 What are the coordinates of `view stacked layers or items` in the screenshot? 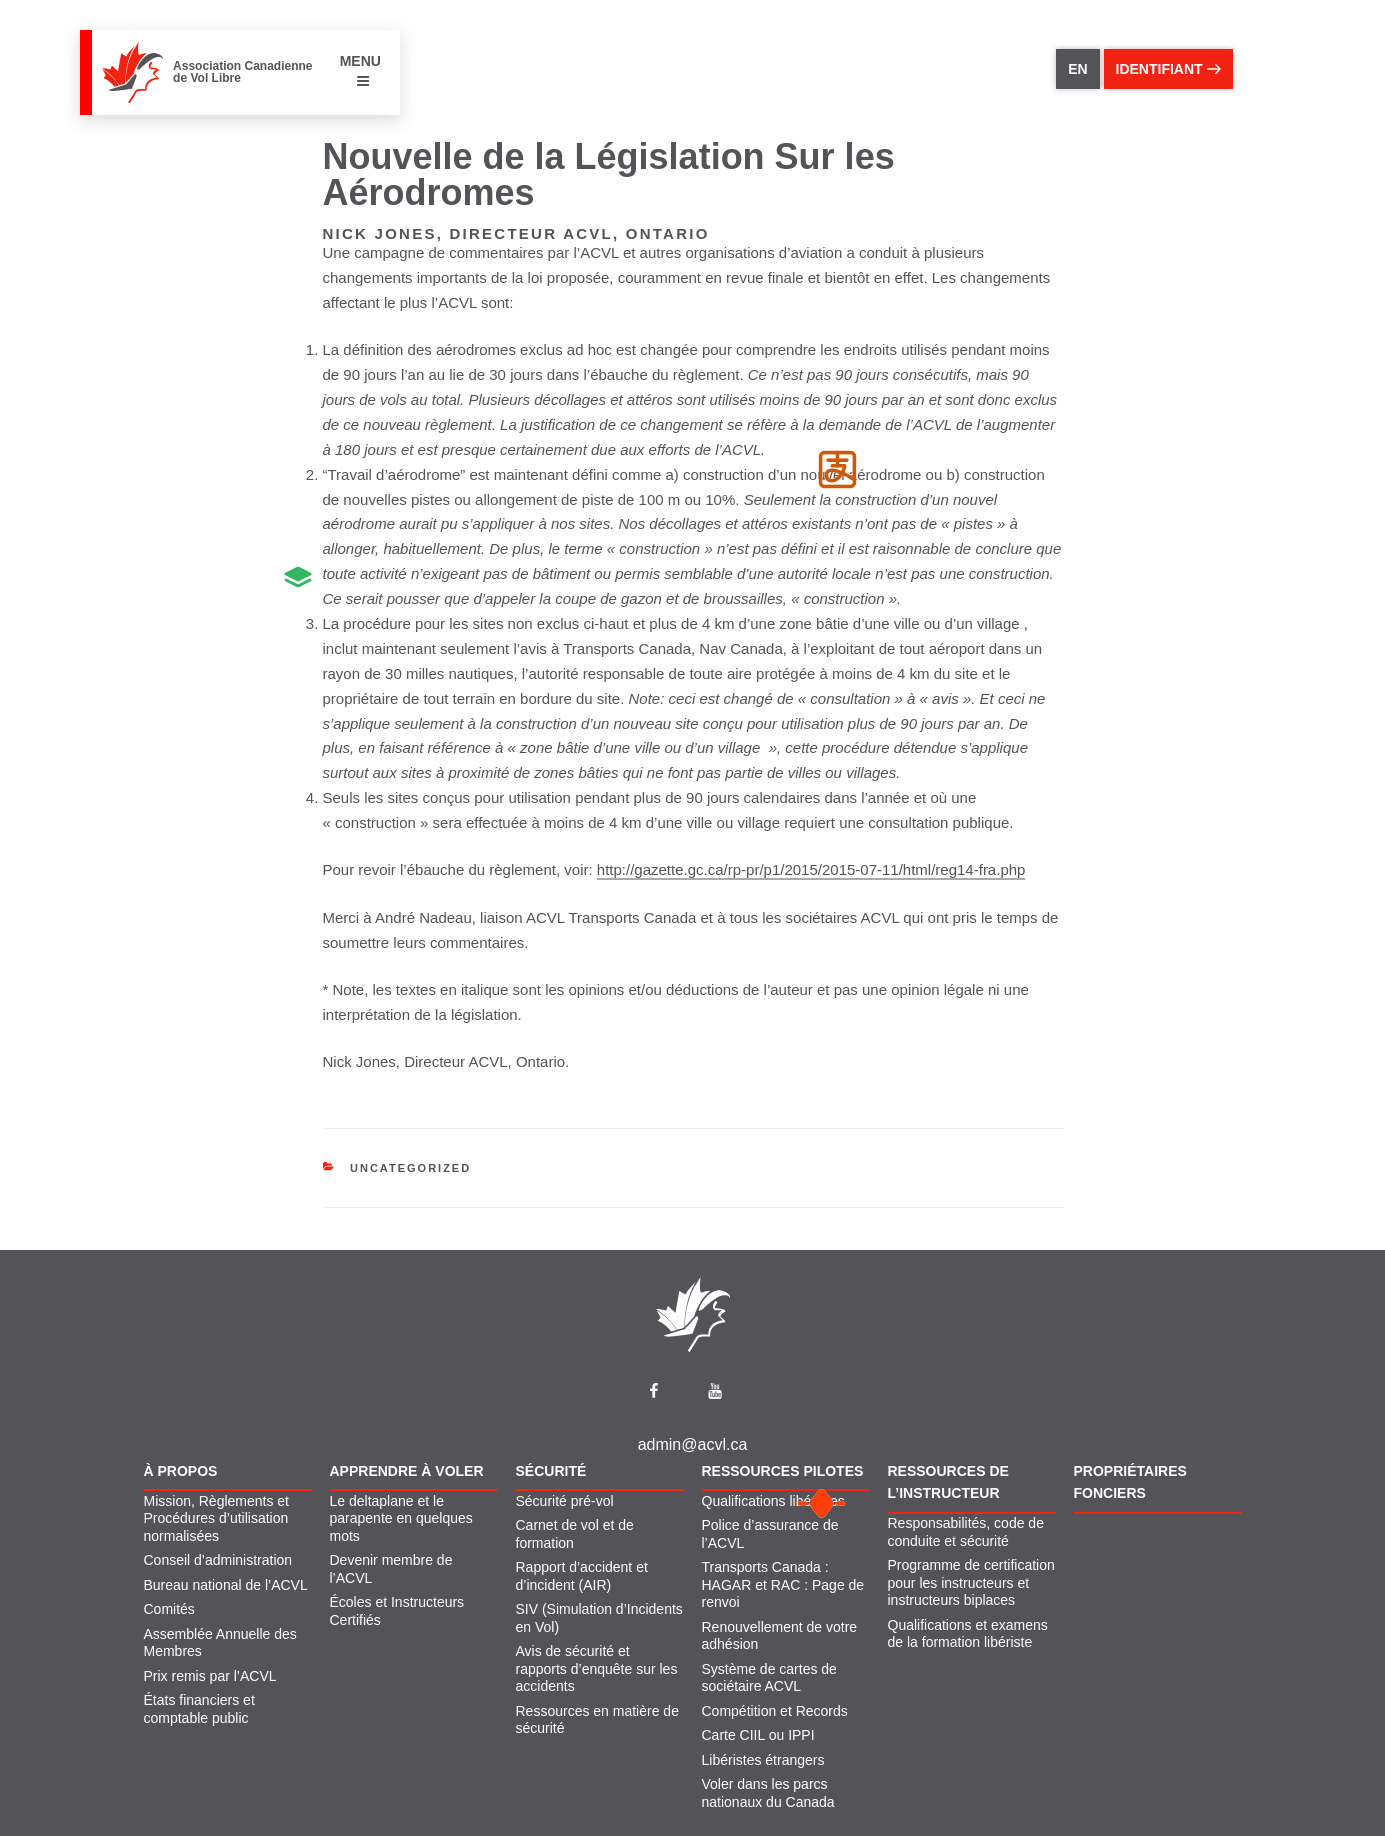 It's located at (298, 577).